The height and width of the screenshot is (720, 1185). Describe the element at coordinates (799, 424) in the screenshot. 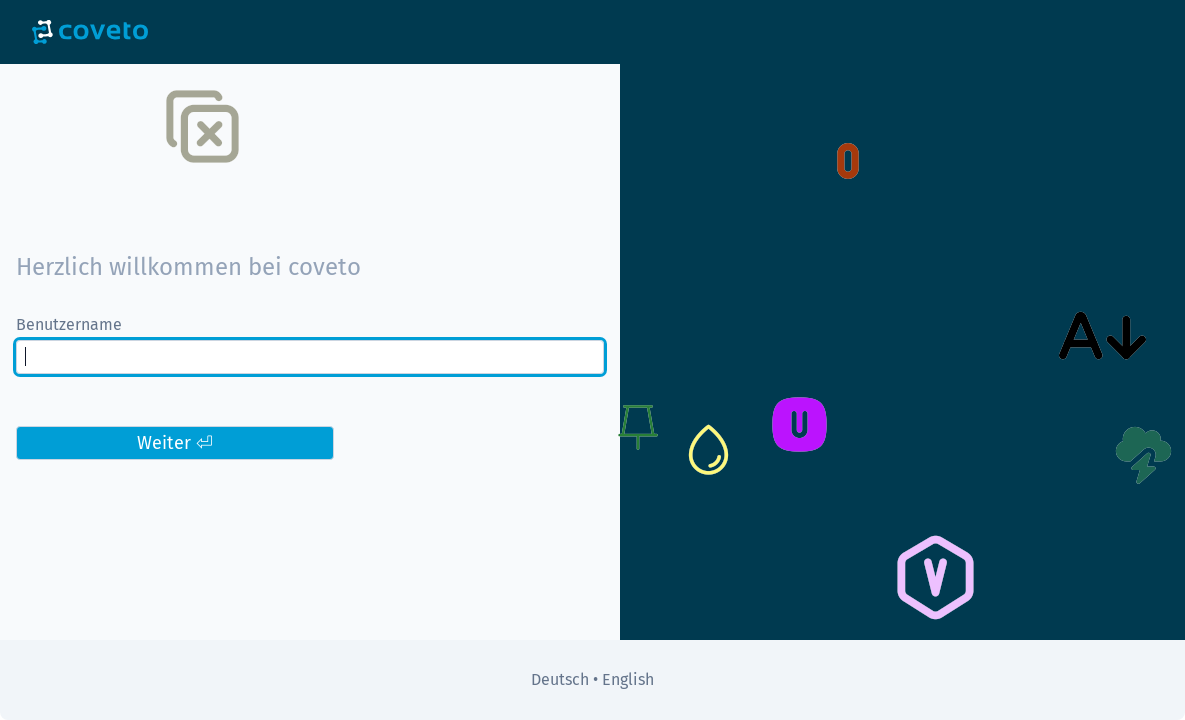

I see `indicates an unread item or status` at that location.